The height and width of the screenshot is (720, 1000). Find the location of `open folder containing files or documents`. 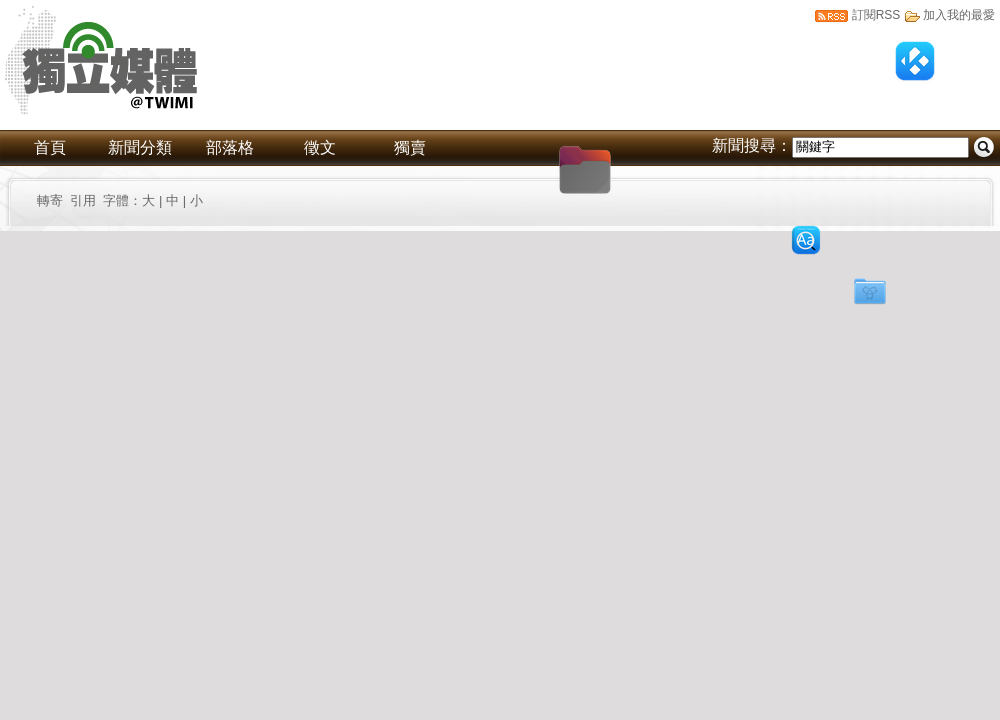

open folder containing files or documents is located at coordinates (585, 170).